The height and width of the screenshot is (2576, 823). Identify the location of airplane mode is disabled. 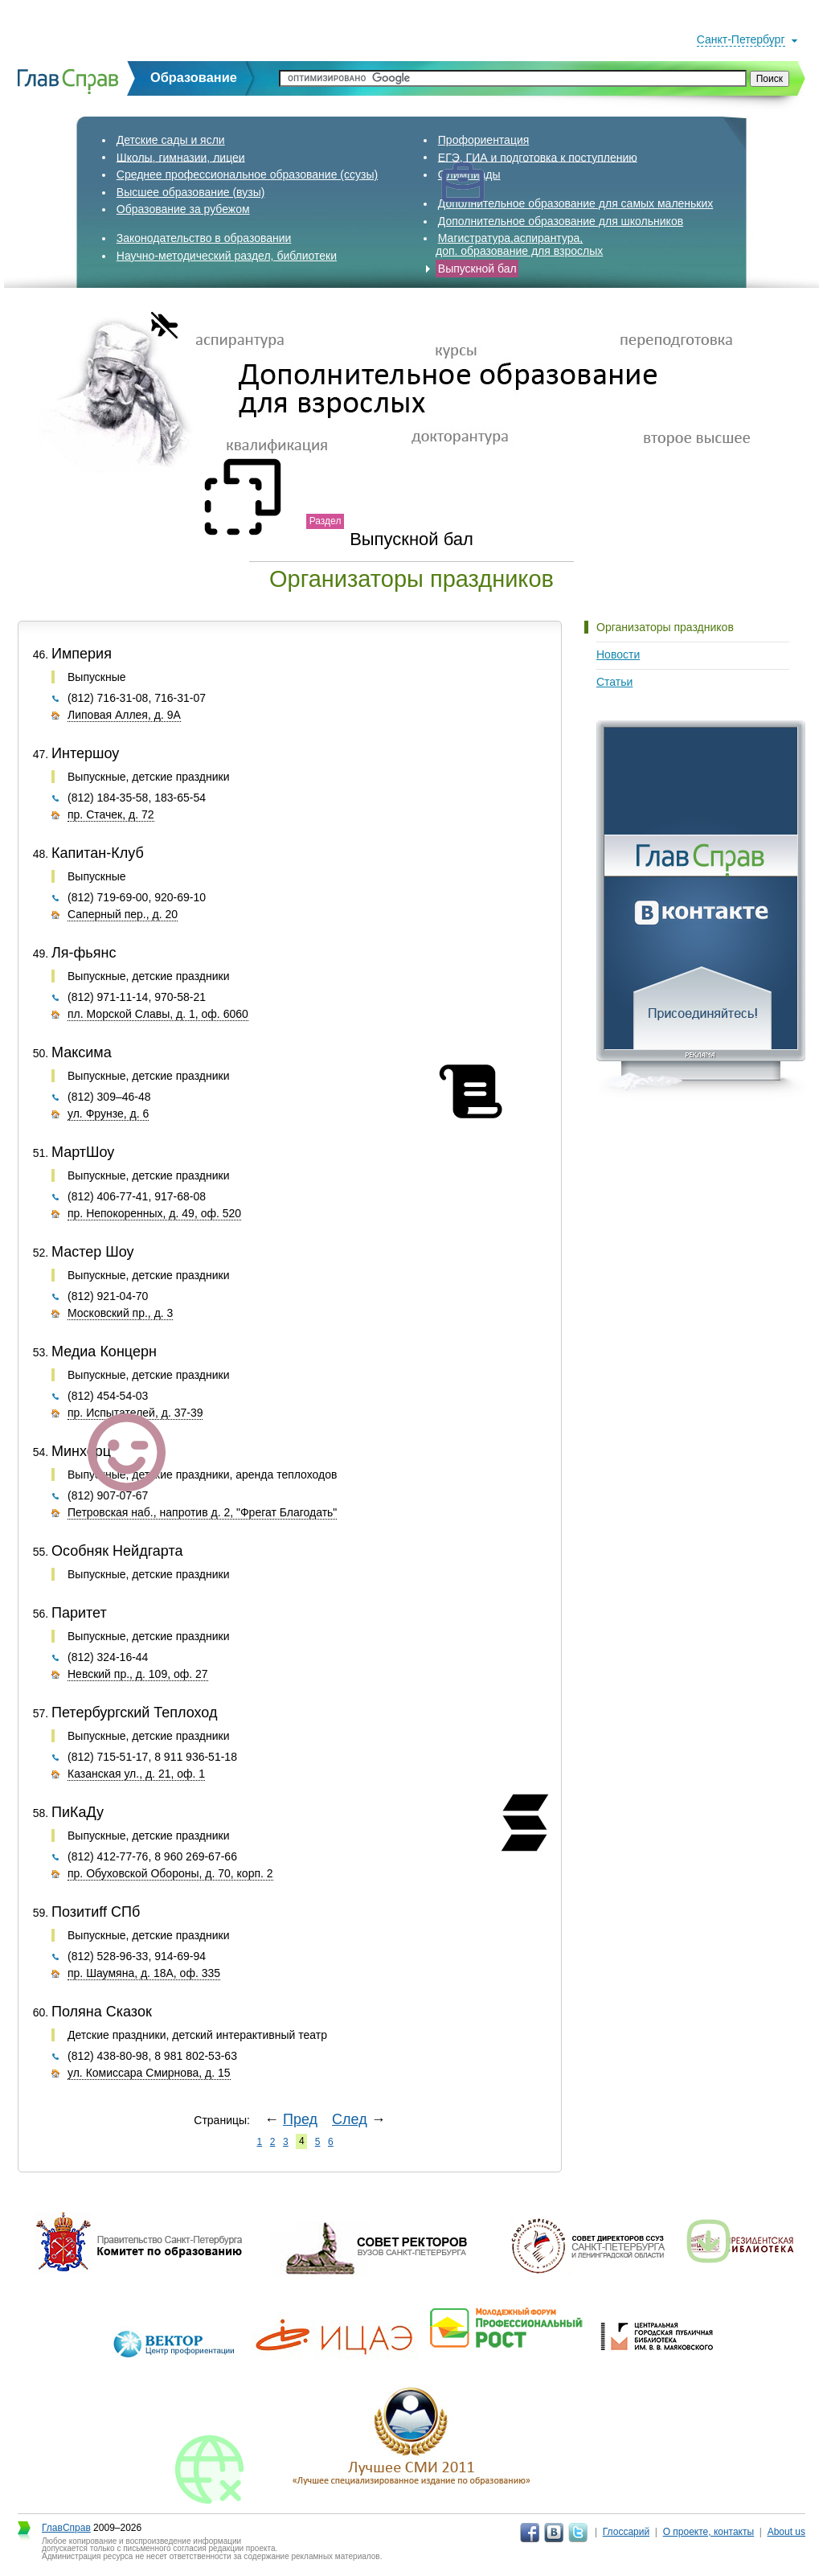
(164, 325).